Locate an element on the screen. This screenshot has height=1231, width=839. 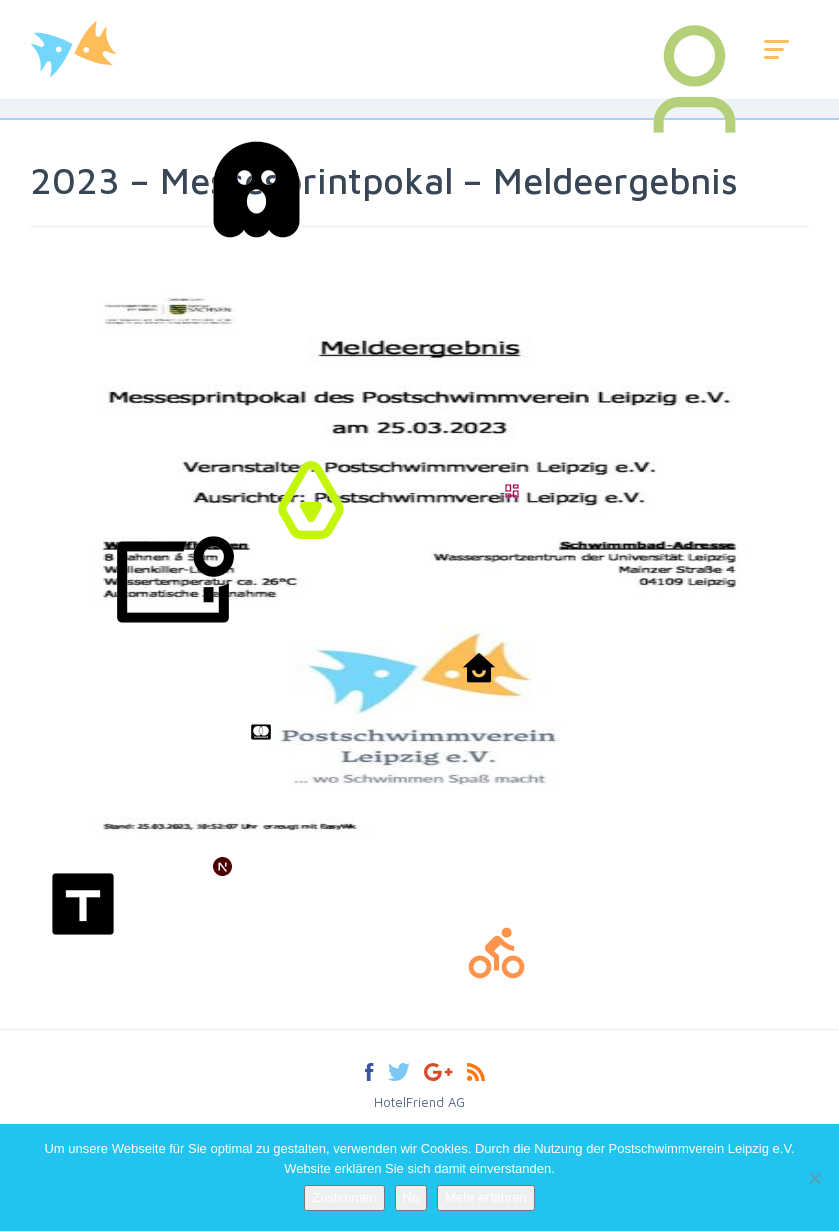
Next.js framework logo is located at coordinates (222, 866).